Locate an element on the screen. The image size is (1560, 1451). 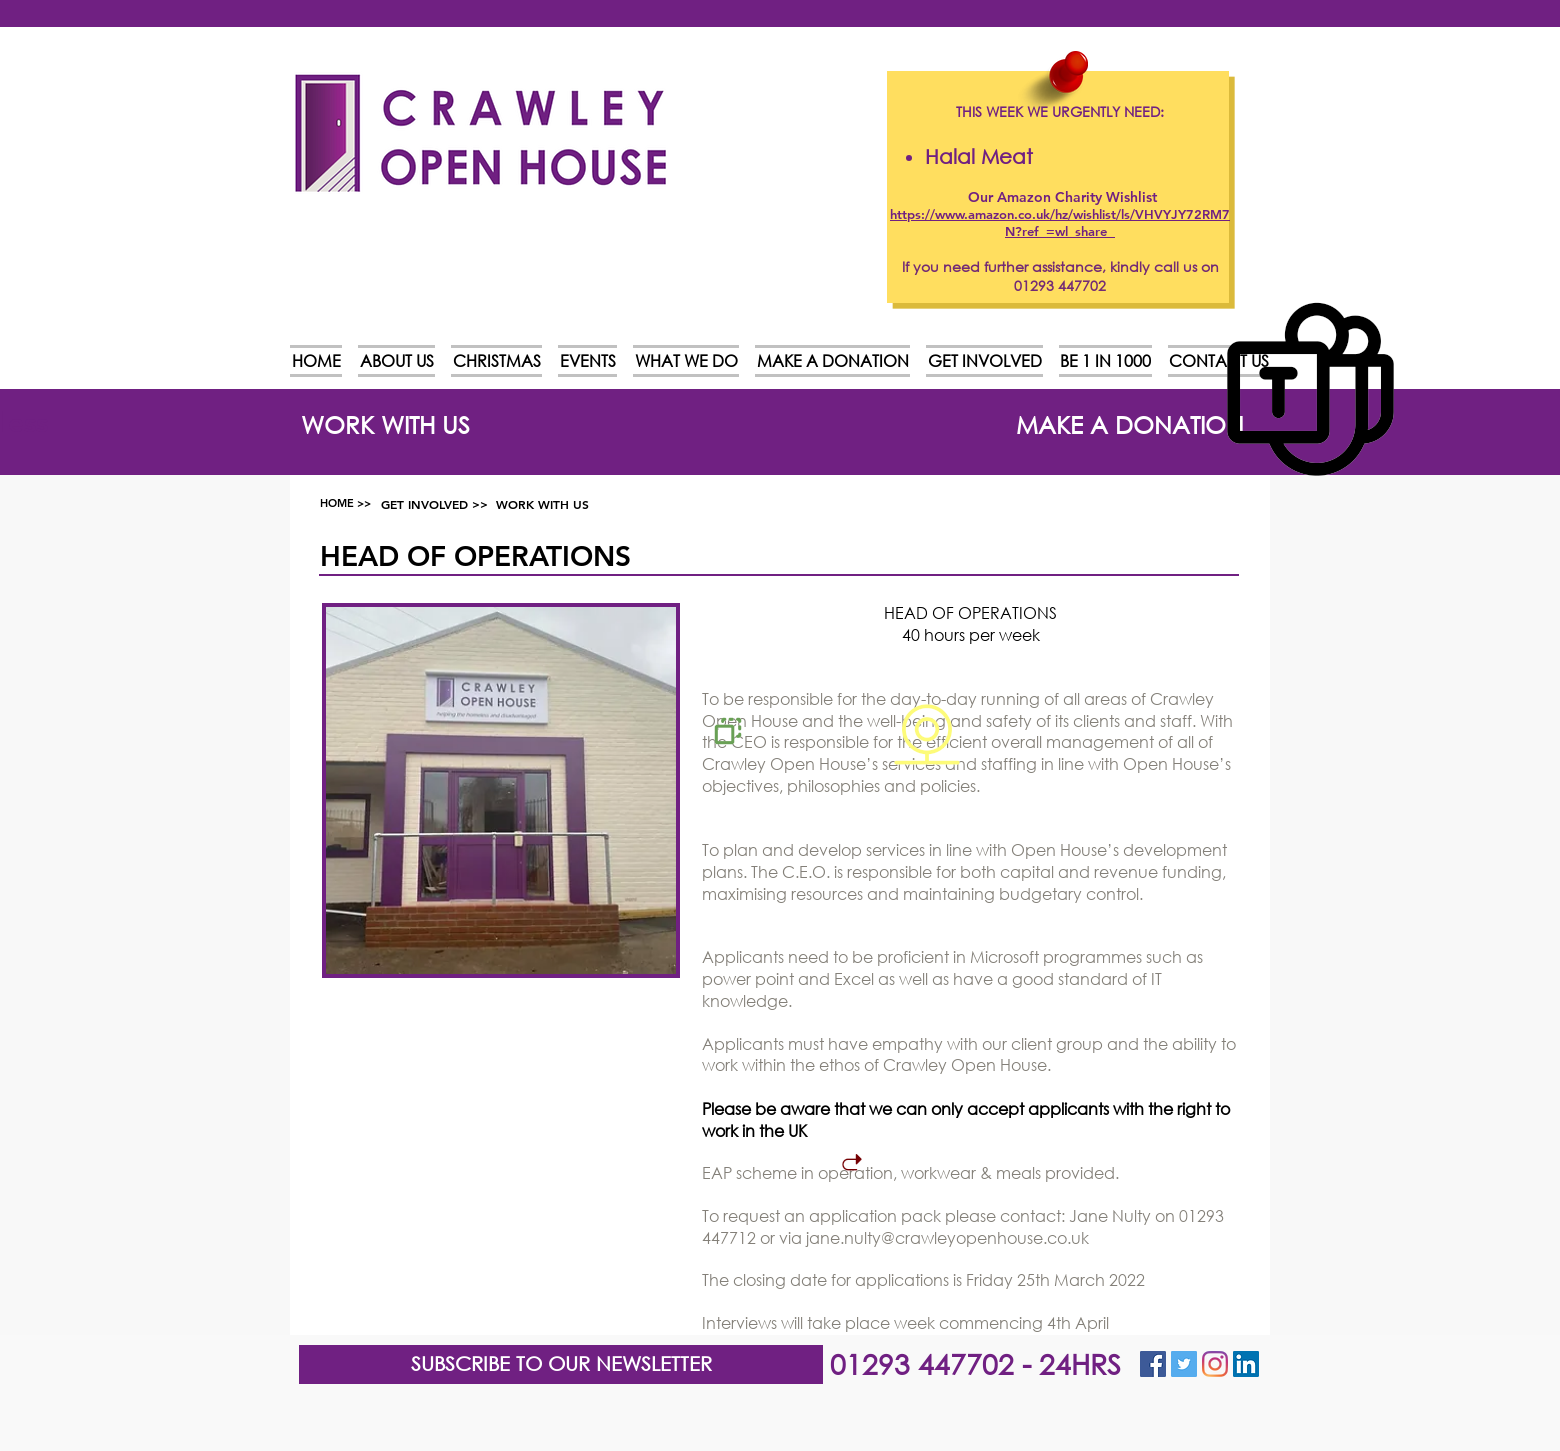
send selected element to back layer is located at coordinates (728, 731).